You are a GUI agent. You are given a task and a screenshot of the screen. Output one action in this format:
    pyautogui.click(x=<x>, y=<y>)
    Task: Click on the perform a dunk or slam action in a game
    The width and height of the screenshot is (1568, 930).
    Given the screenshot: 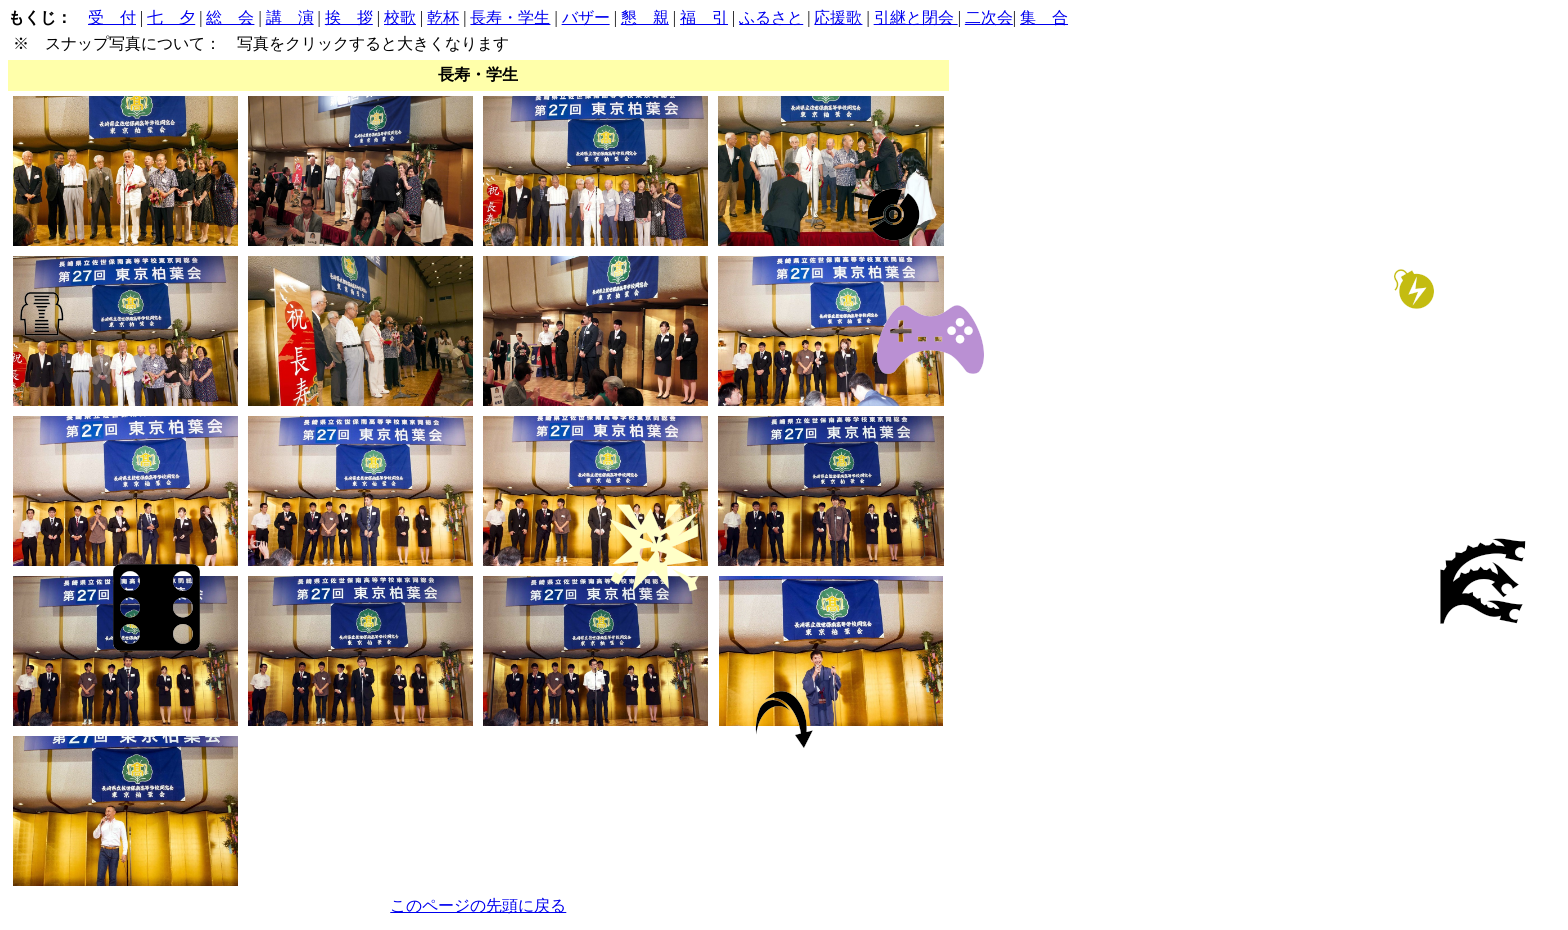 What is the action you would take?
    pyautogui.click(x=783, y=719)
    